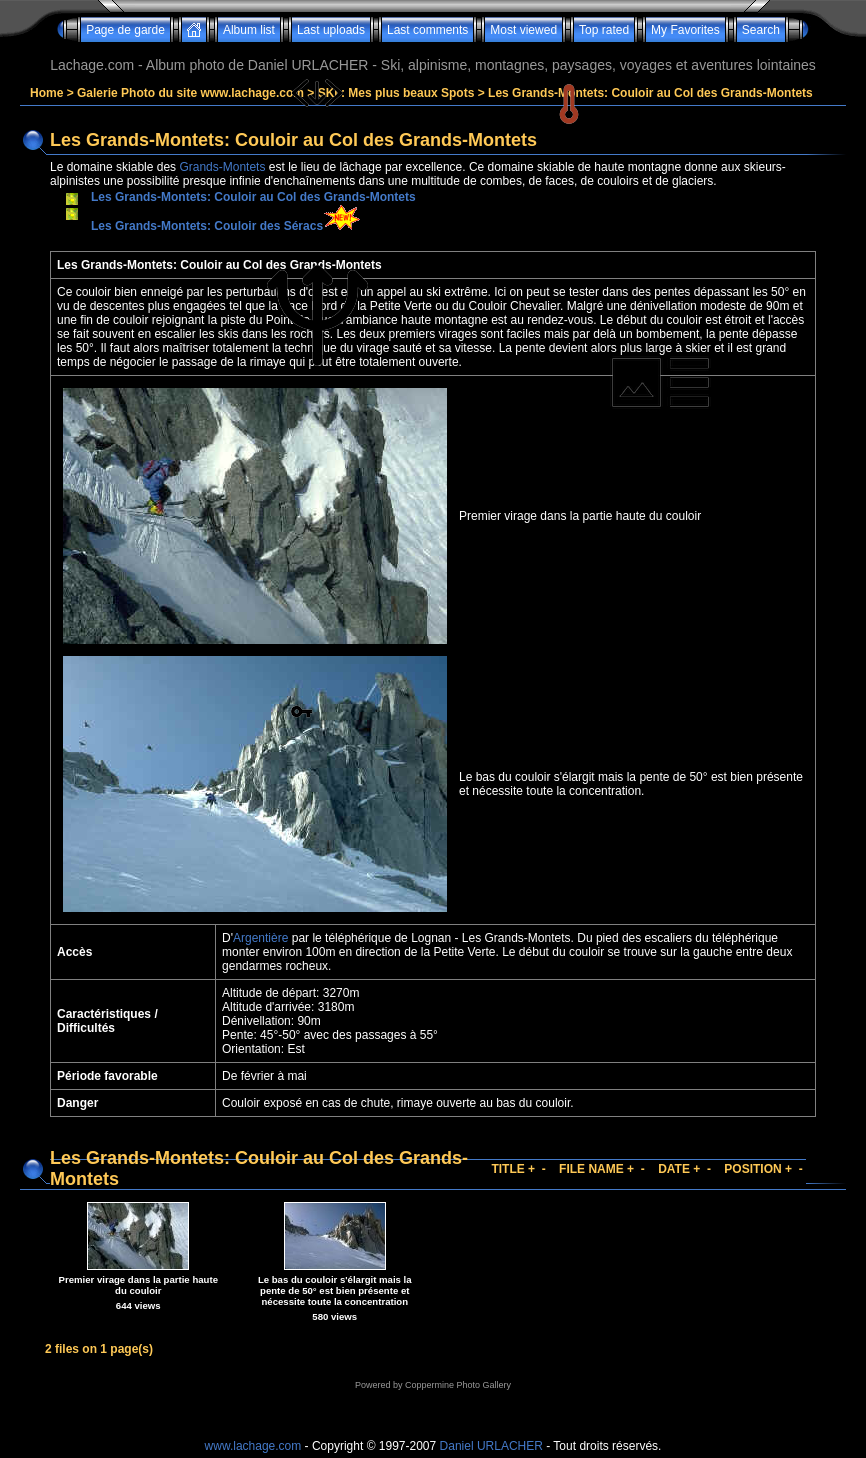 The width and height of the screenshot is (866, 1458). I want to click on view article or media with thumbnail preview, so click(660, 382).